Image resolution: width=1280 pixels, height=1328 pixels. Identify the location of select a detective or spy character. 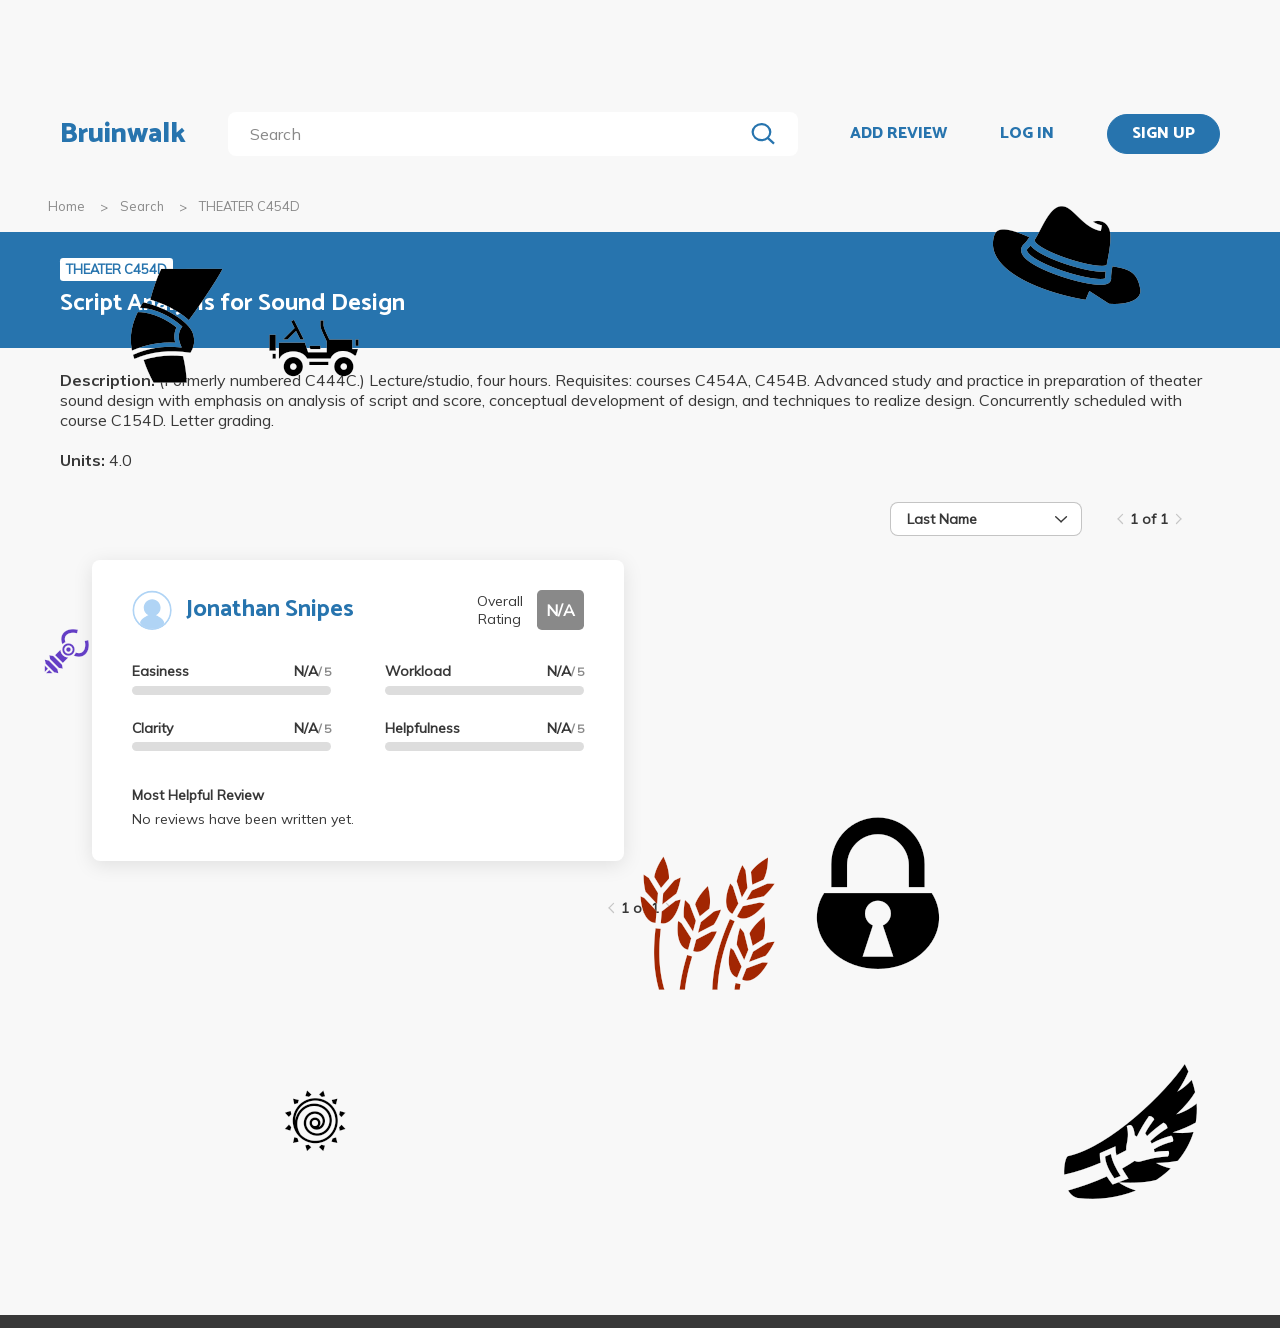
(1066, 255).